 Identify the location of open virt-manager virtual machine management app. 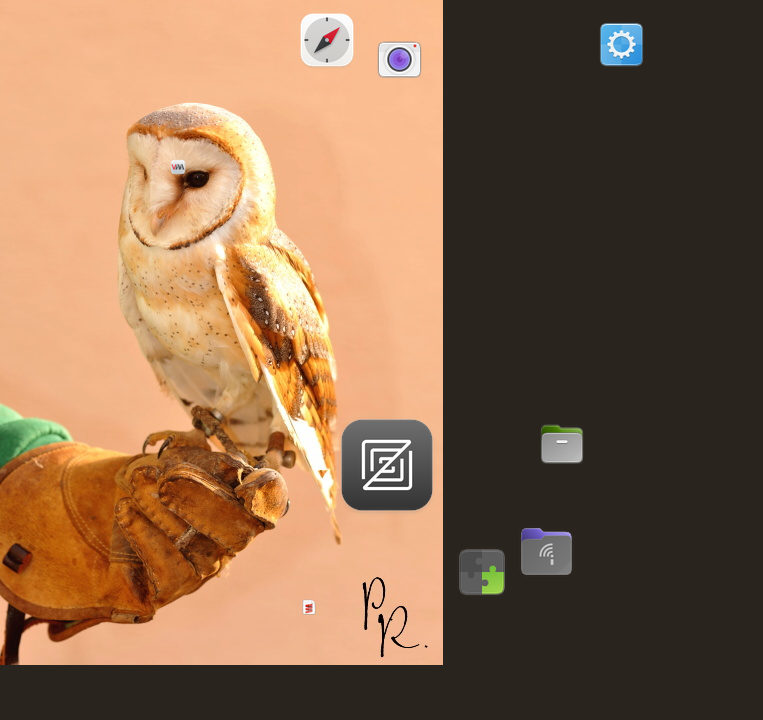
(178, 167).